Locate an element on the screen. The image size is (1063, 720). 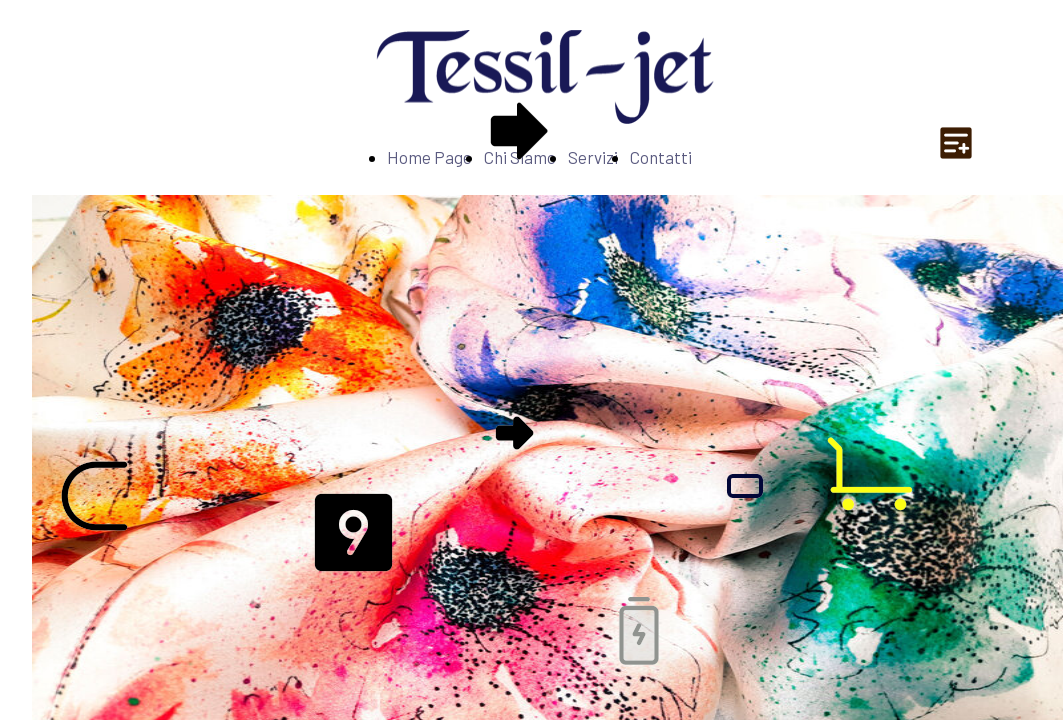
add a new item to the list is located at coordinates (956, 143).